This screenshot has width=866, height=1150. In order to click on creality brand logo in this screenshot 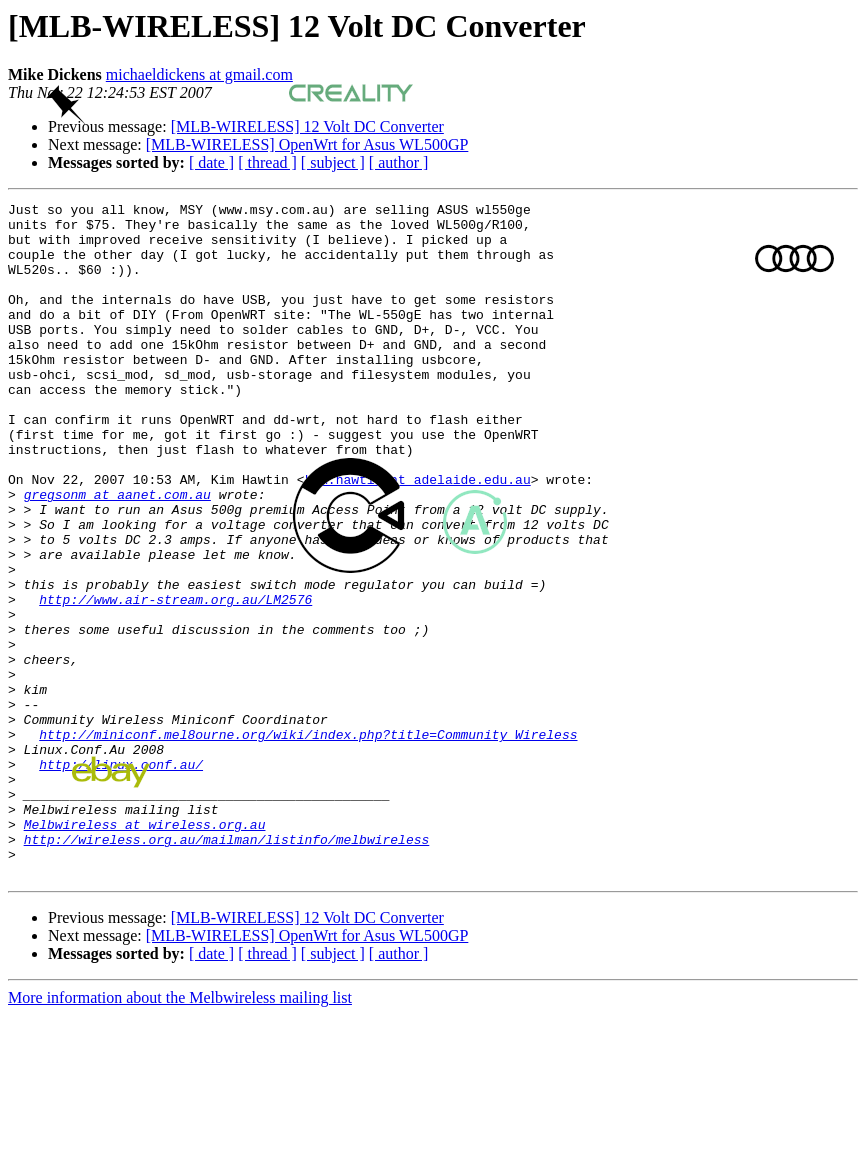, I will do `click(351, 93)`.